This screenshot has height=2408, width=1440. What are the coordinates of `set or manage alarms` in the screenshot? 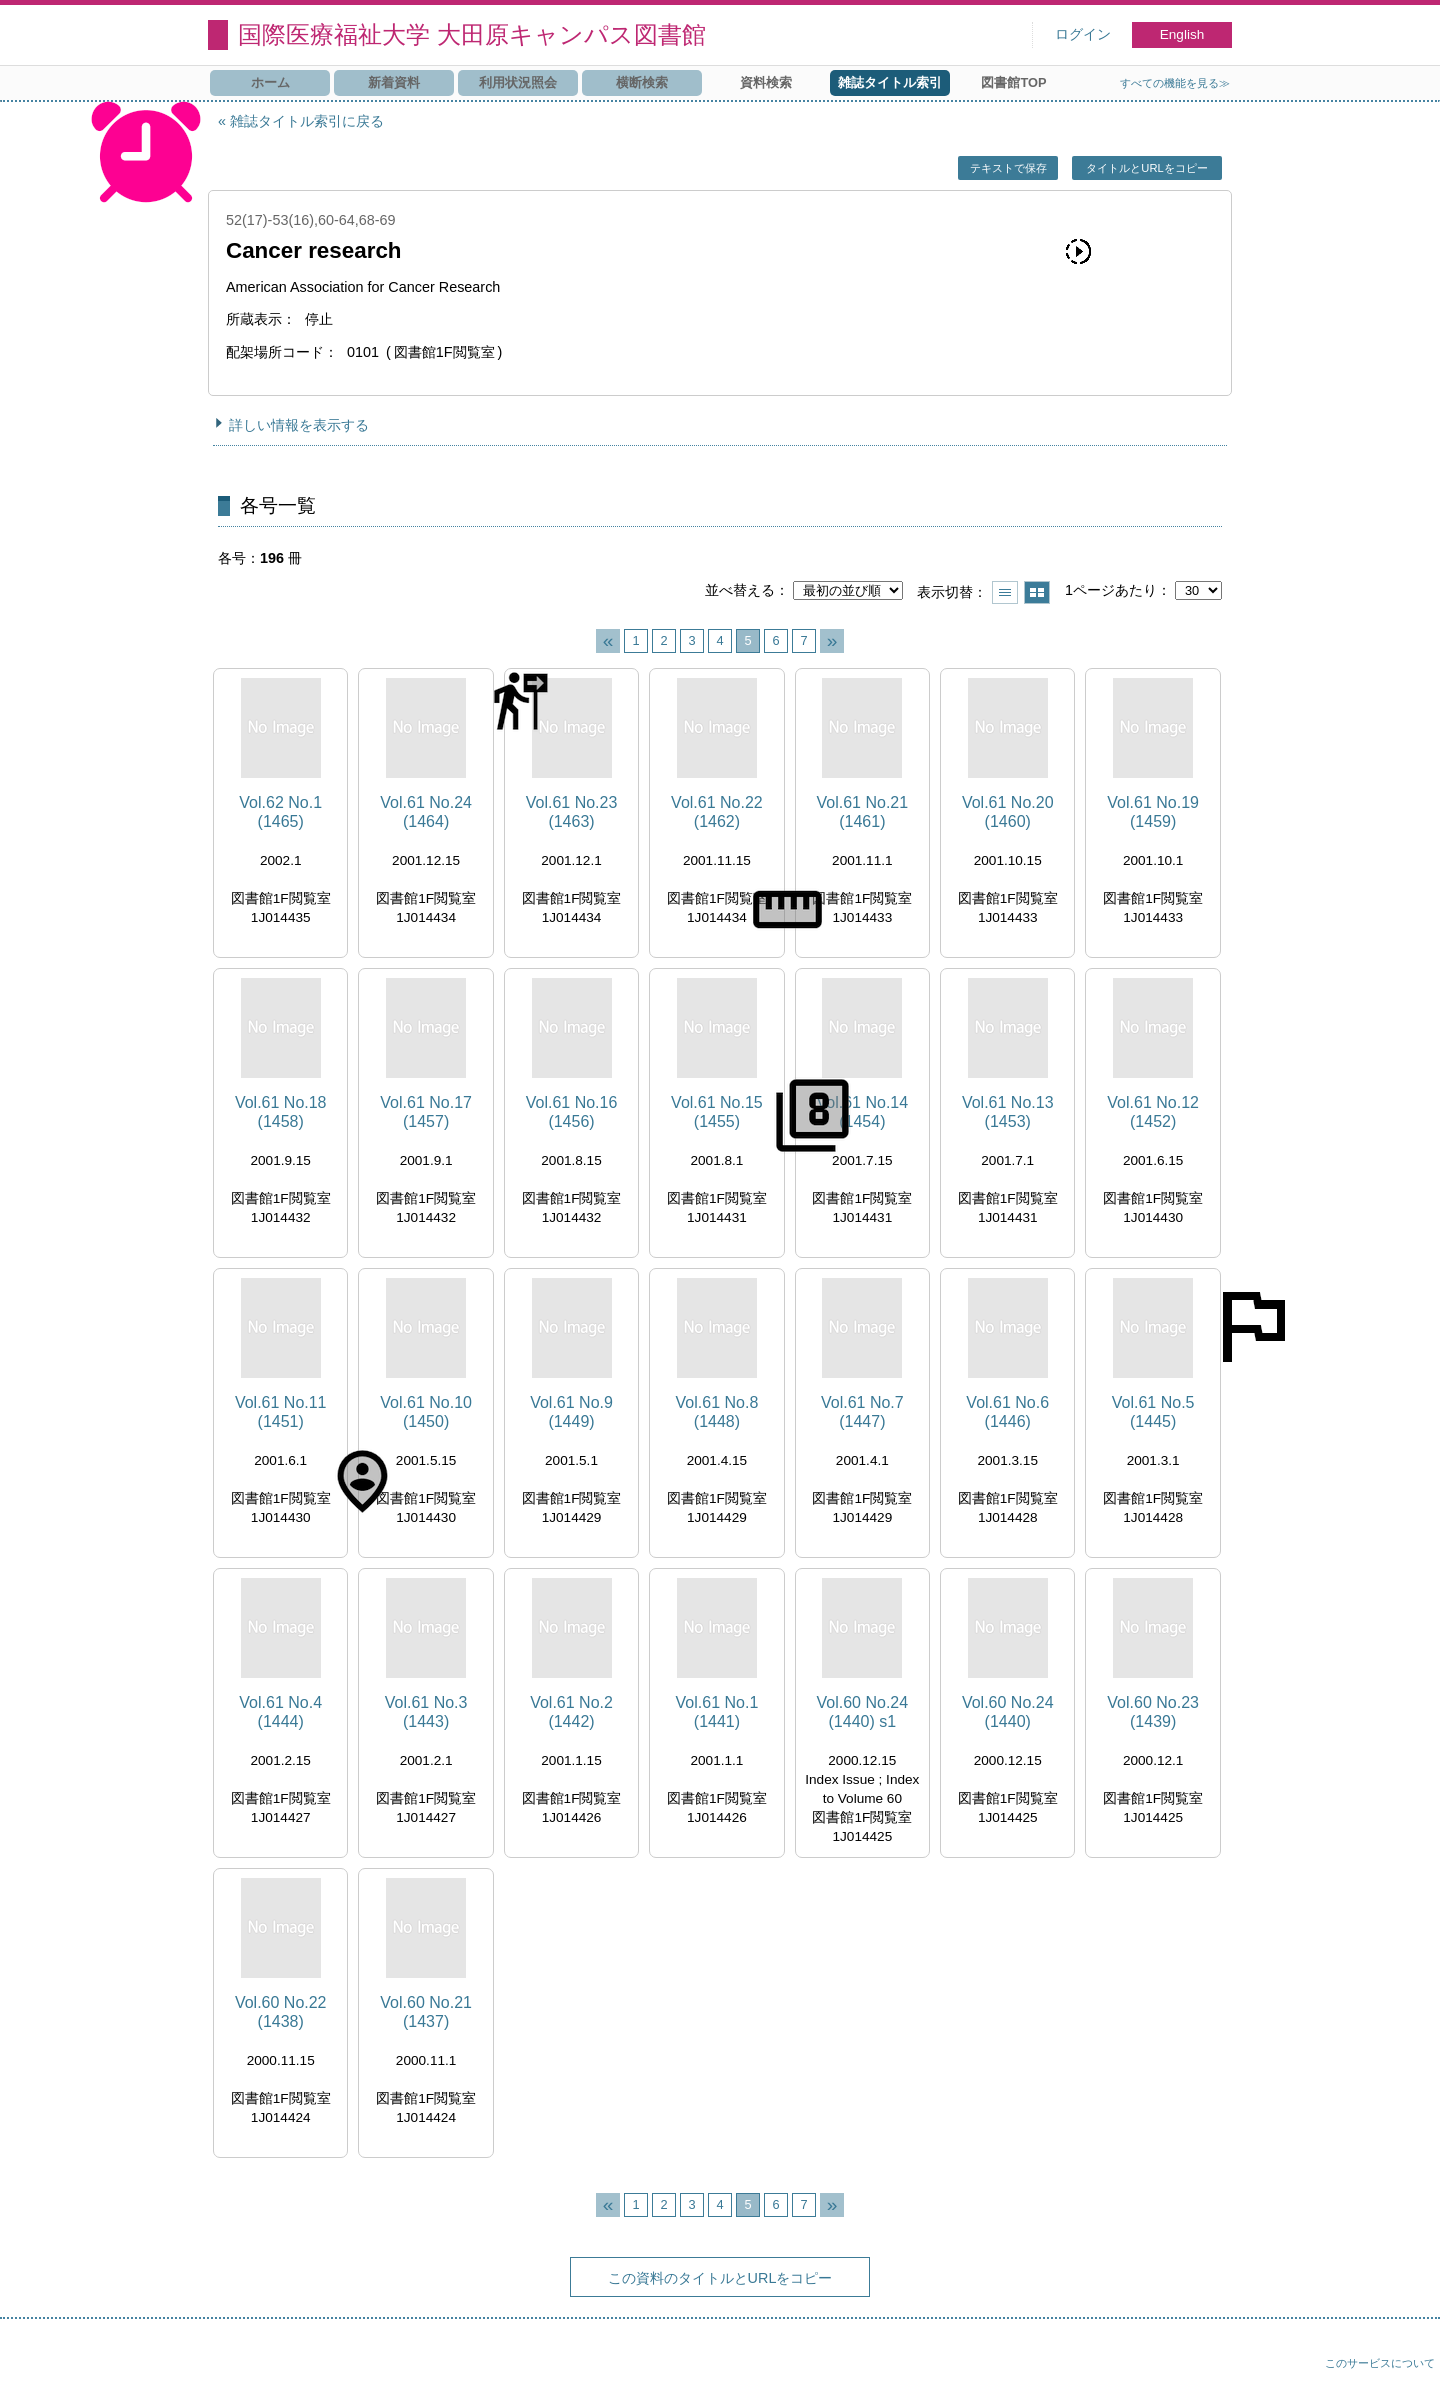 It's located at (146, 152).